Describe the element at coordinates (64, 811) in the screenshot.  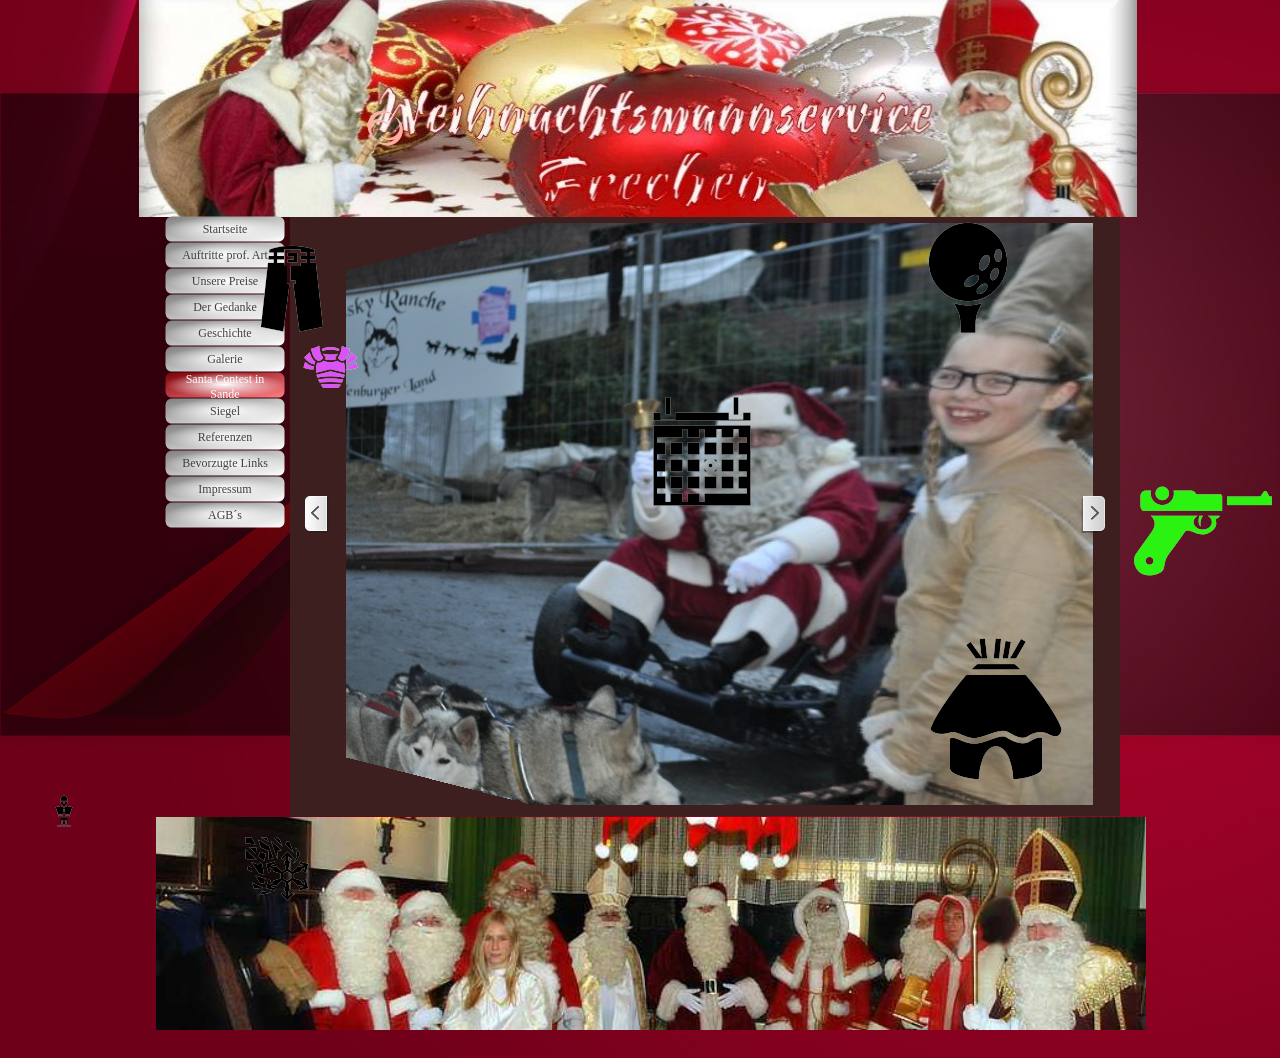
I see `view museum or gallery collection` at that location.